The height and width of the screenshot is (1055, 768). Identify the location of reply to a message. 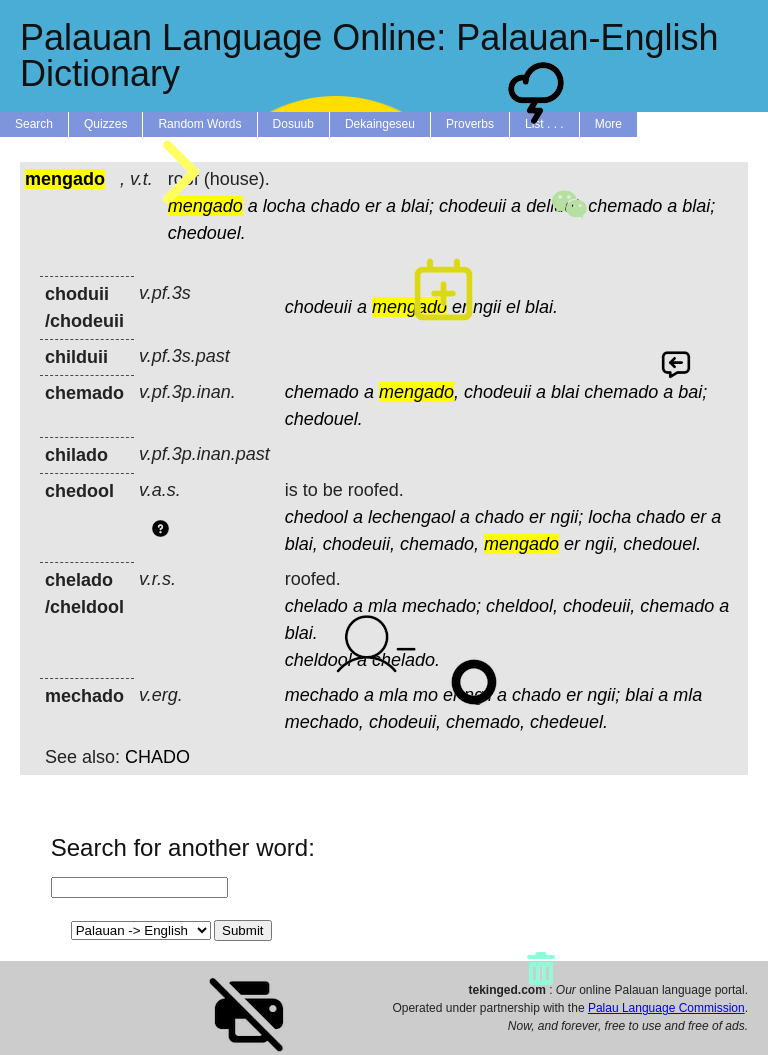
(676, 364).